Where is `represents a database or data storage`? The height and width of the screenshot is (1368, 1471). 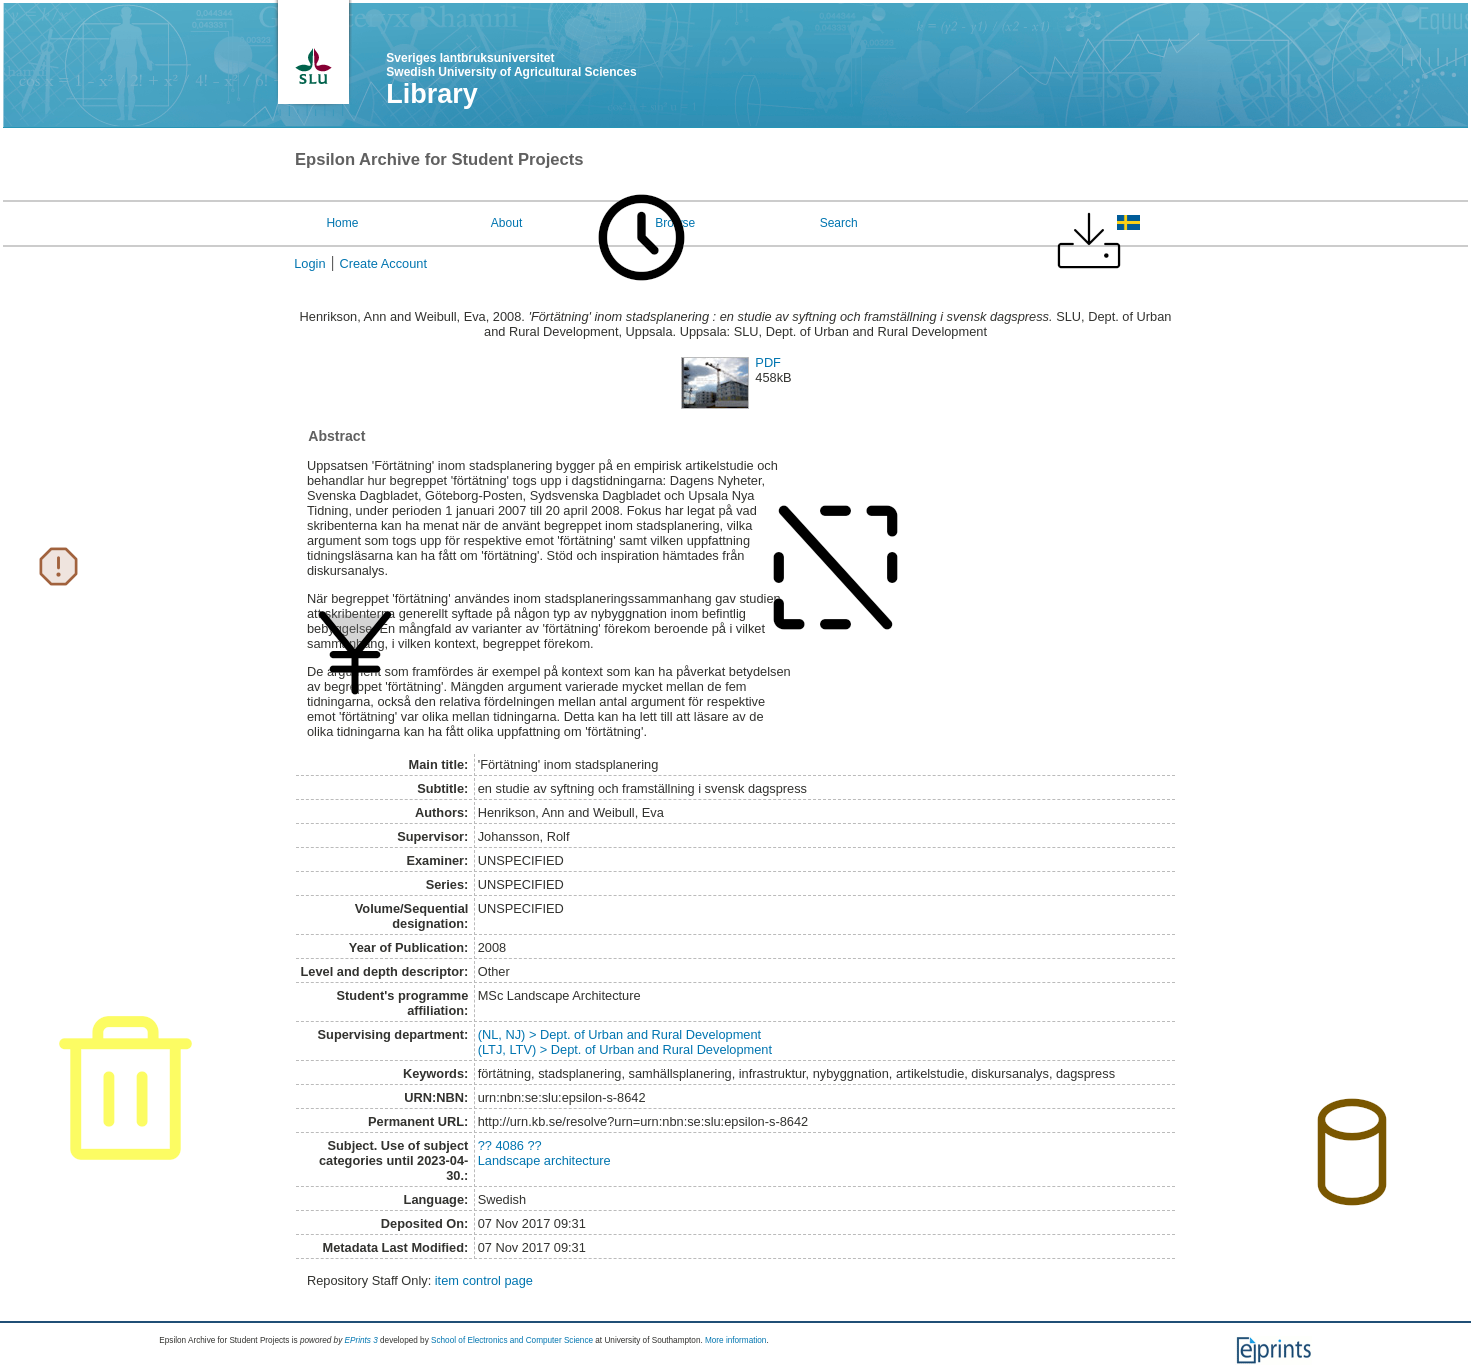
represents a database or data storage is located at coordinates (1352, 1152).